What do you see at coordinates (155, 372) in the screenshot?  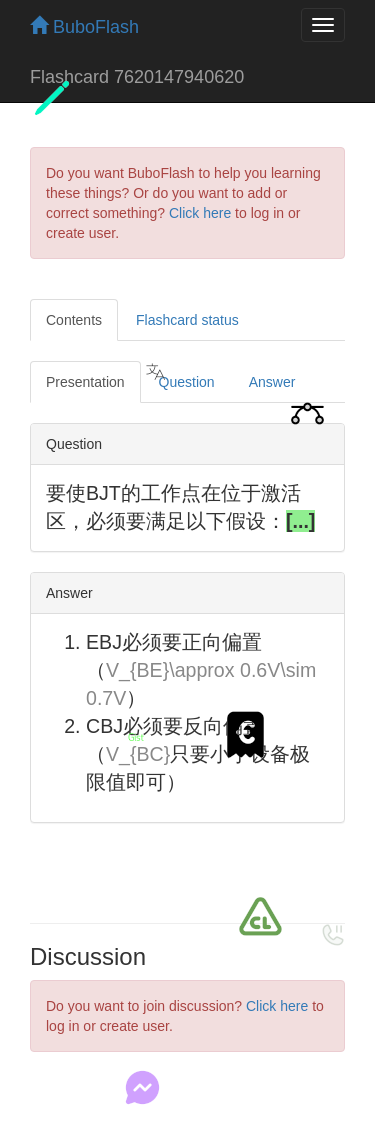 I see `translate text to another language` at bounding box center [155, 372].